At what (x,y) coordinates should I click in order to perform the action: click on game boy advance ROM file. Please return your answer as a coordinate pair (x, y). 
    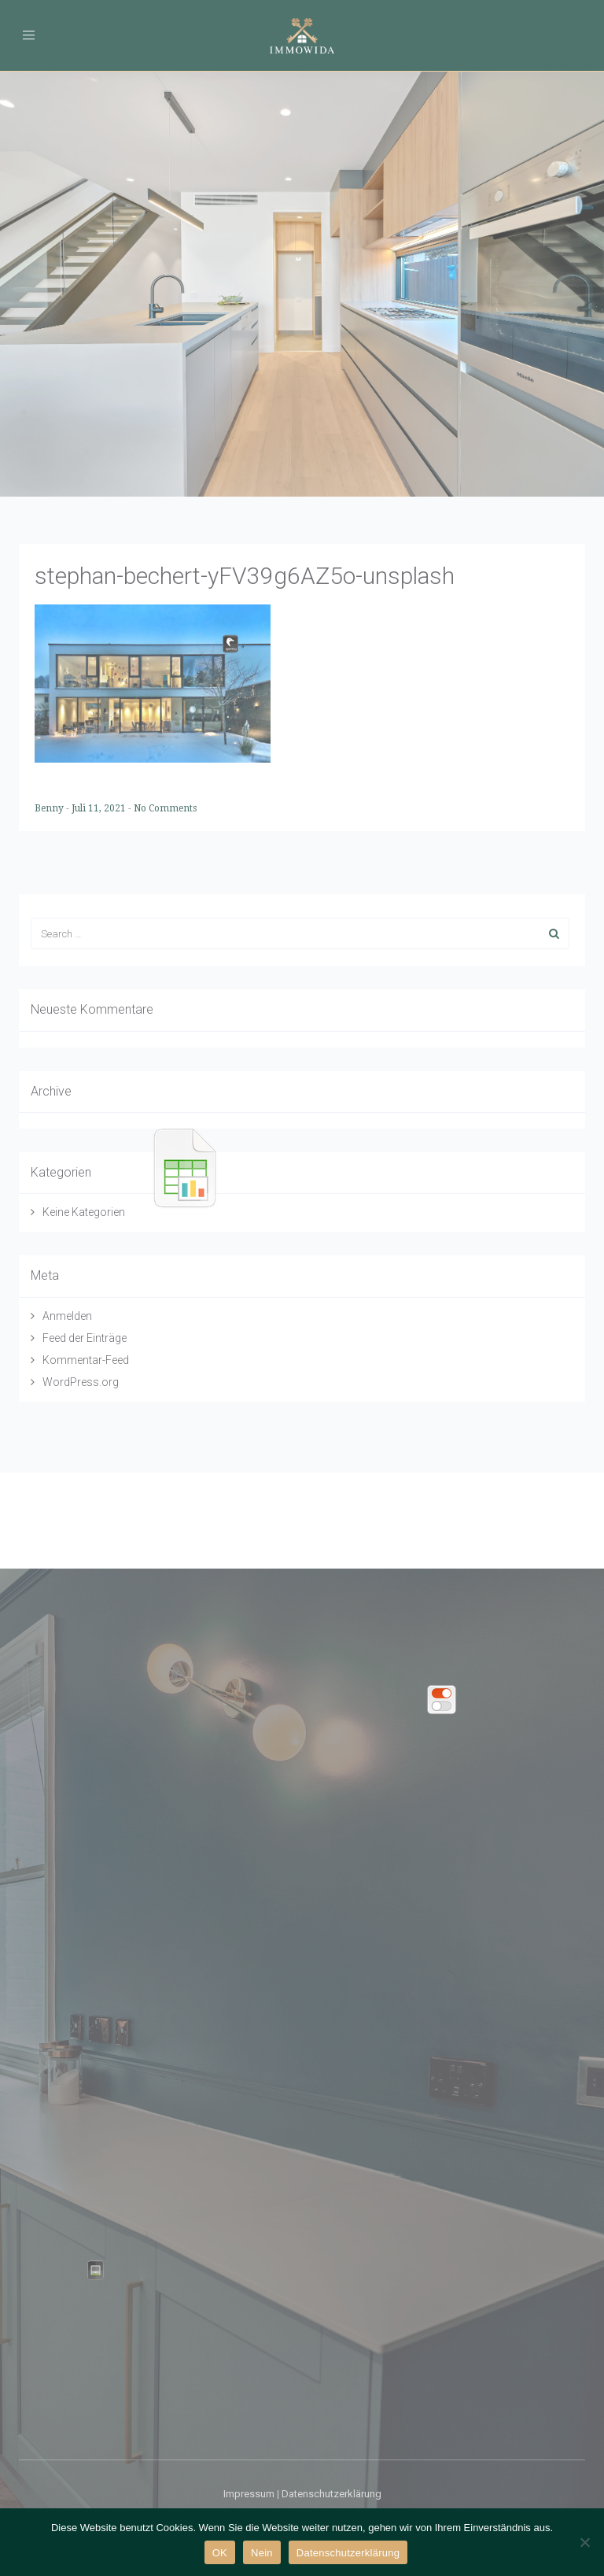
    Looking at the image, I should click on (95, 2270).